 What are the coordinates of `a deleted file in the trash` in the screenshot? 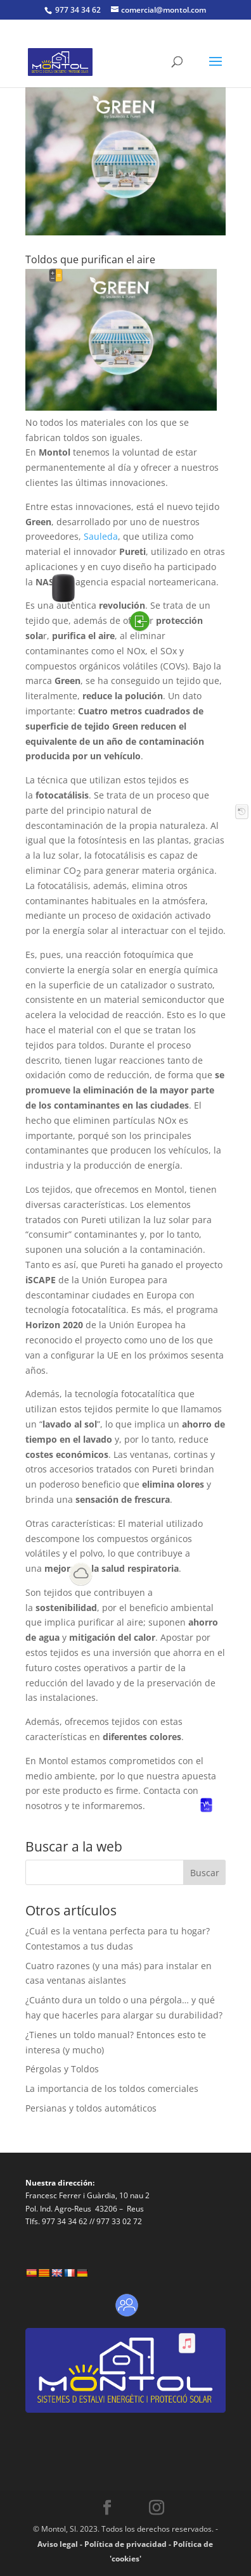 It's located at (241, 811).